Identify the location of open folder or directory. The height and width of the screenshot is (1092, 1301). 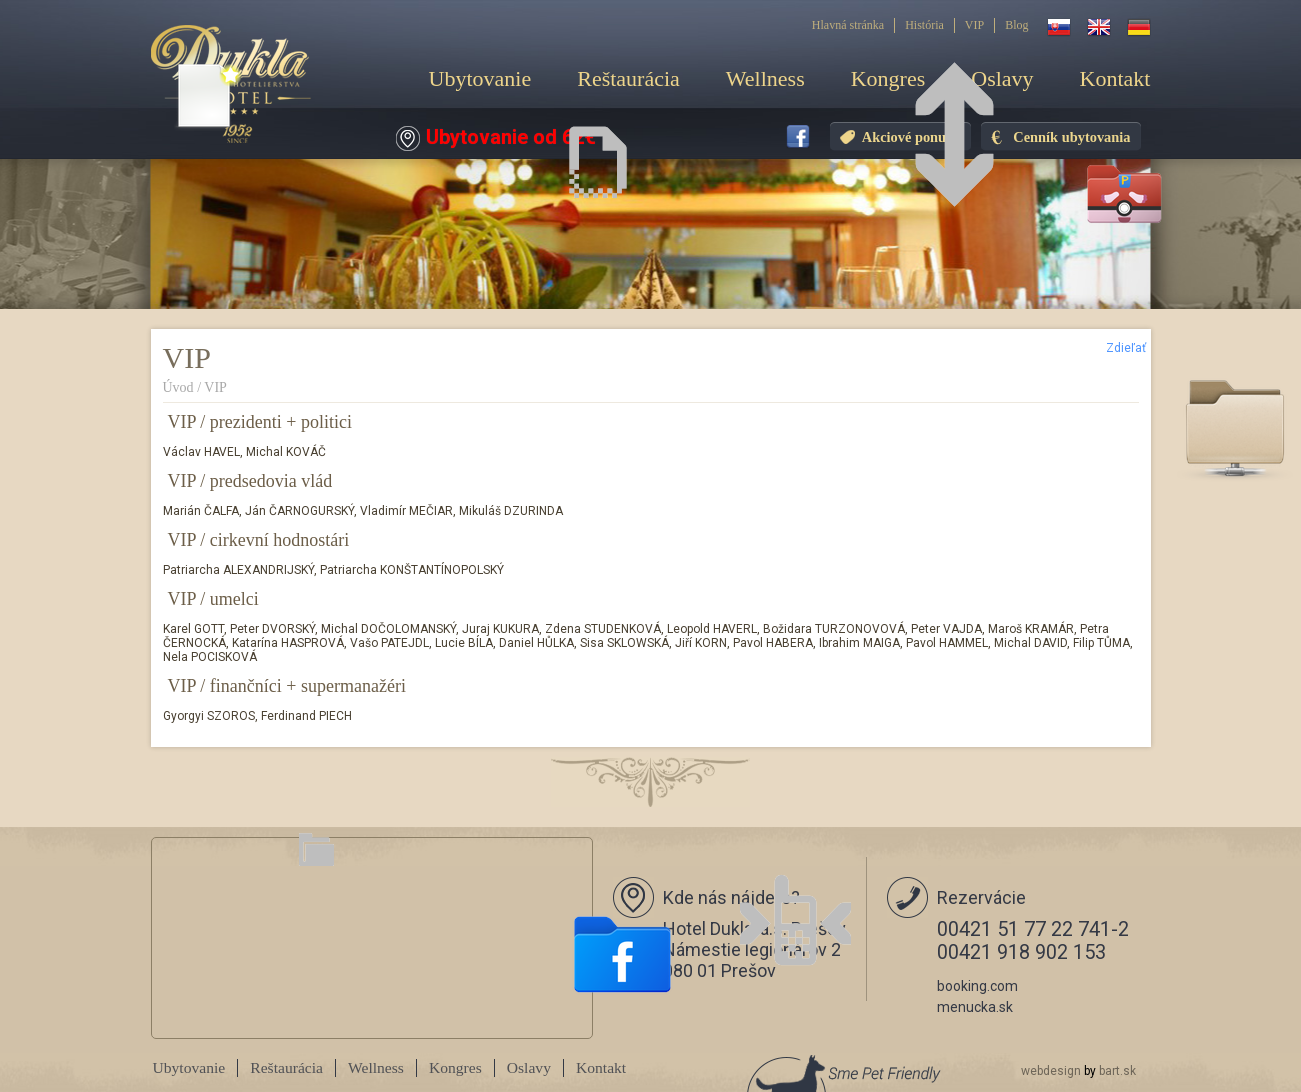
(316, 848).